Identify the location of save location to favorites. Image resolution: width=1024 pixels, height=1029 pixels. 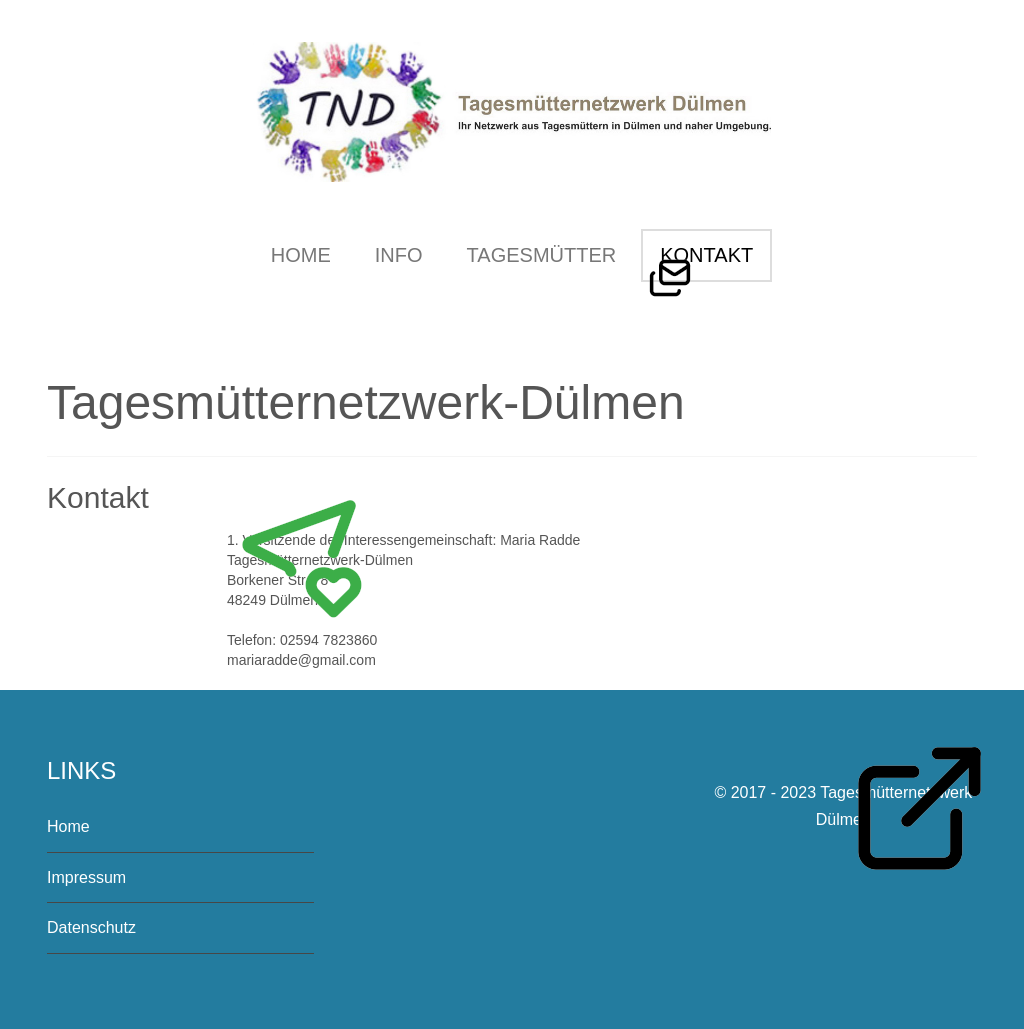
(300, 556).